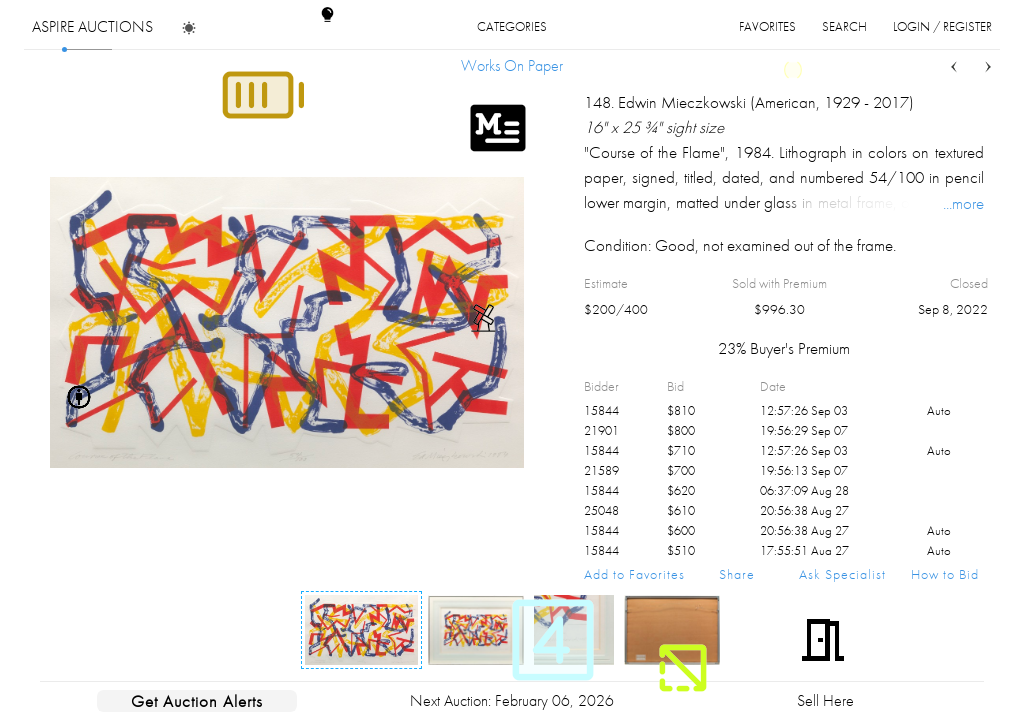 The image size is (1024, 720). Describe the element at coordinates (79, 397) in the screenshot. I see `view attribution or credit information` at that location.